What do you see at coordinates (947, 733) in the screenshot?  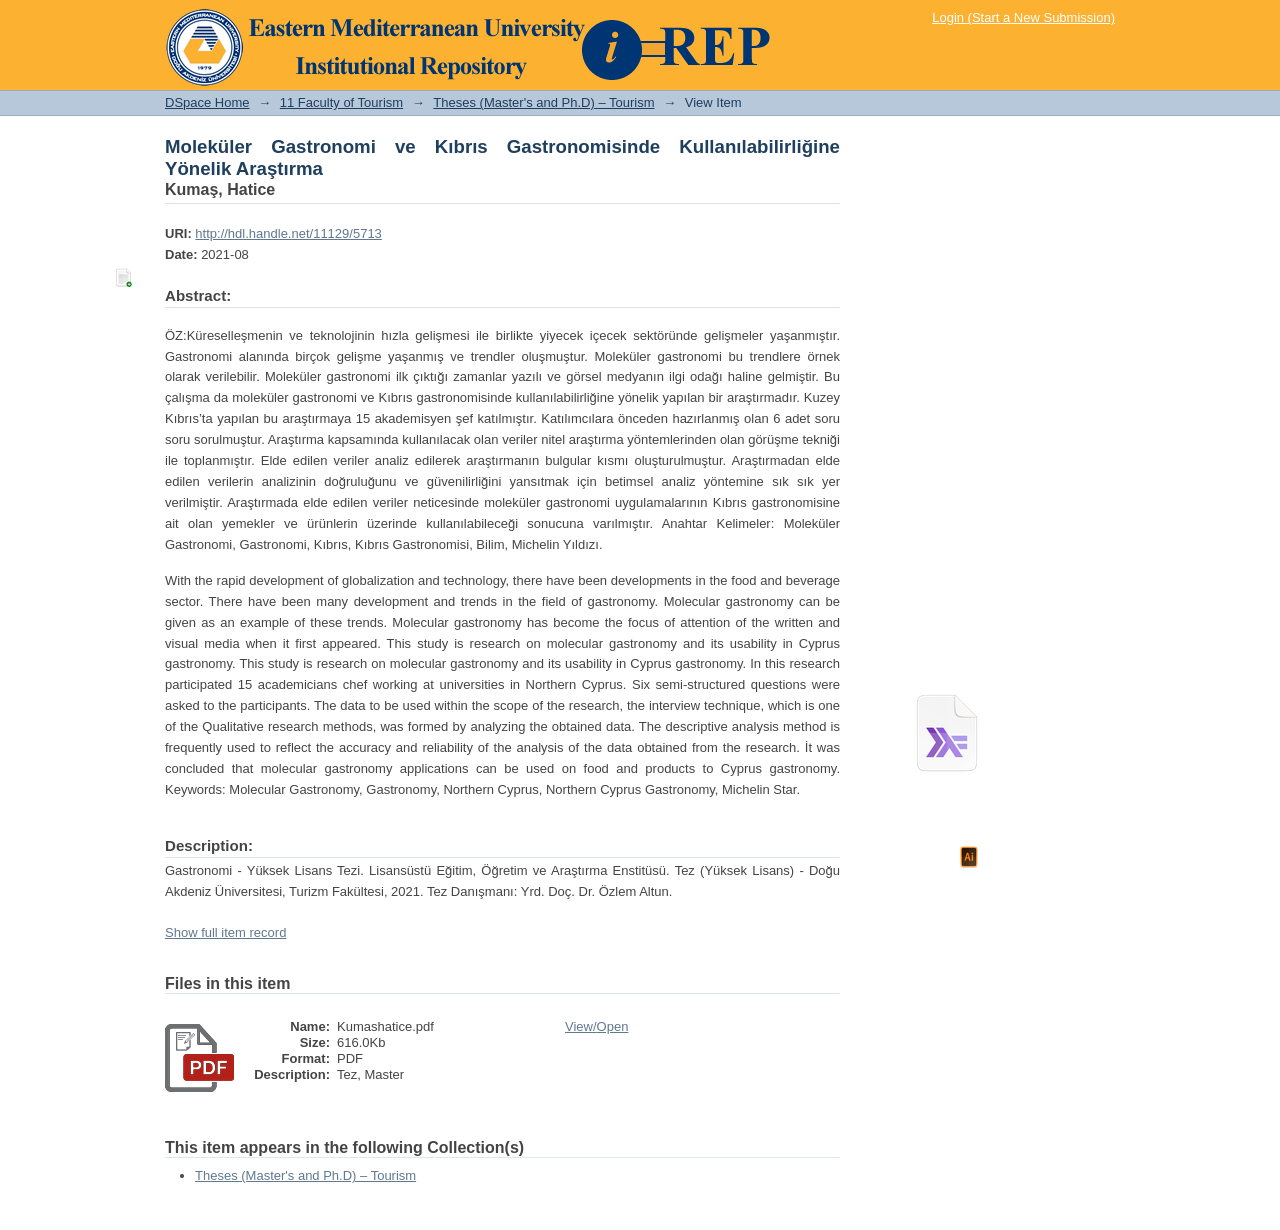 I see `a haskell source code file` at bounding box center [947, 733].